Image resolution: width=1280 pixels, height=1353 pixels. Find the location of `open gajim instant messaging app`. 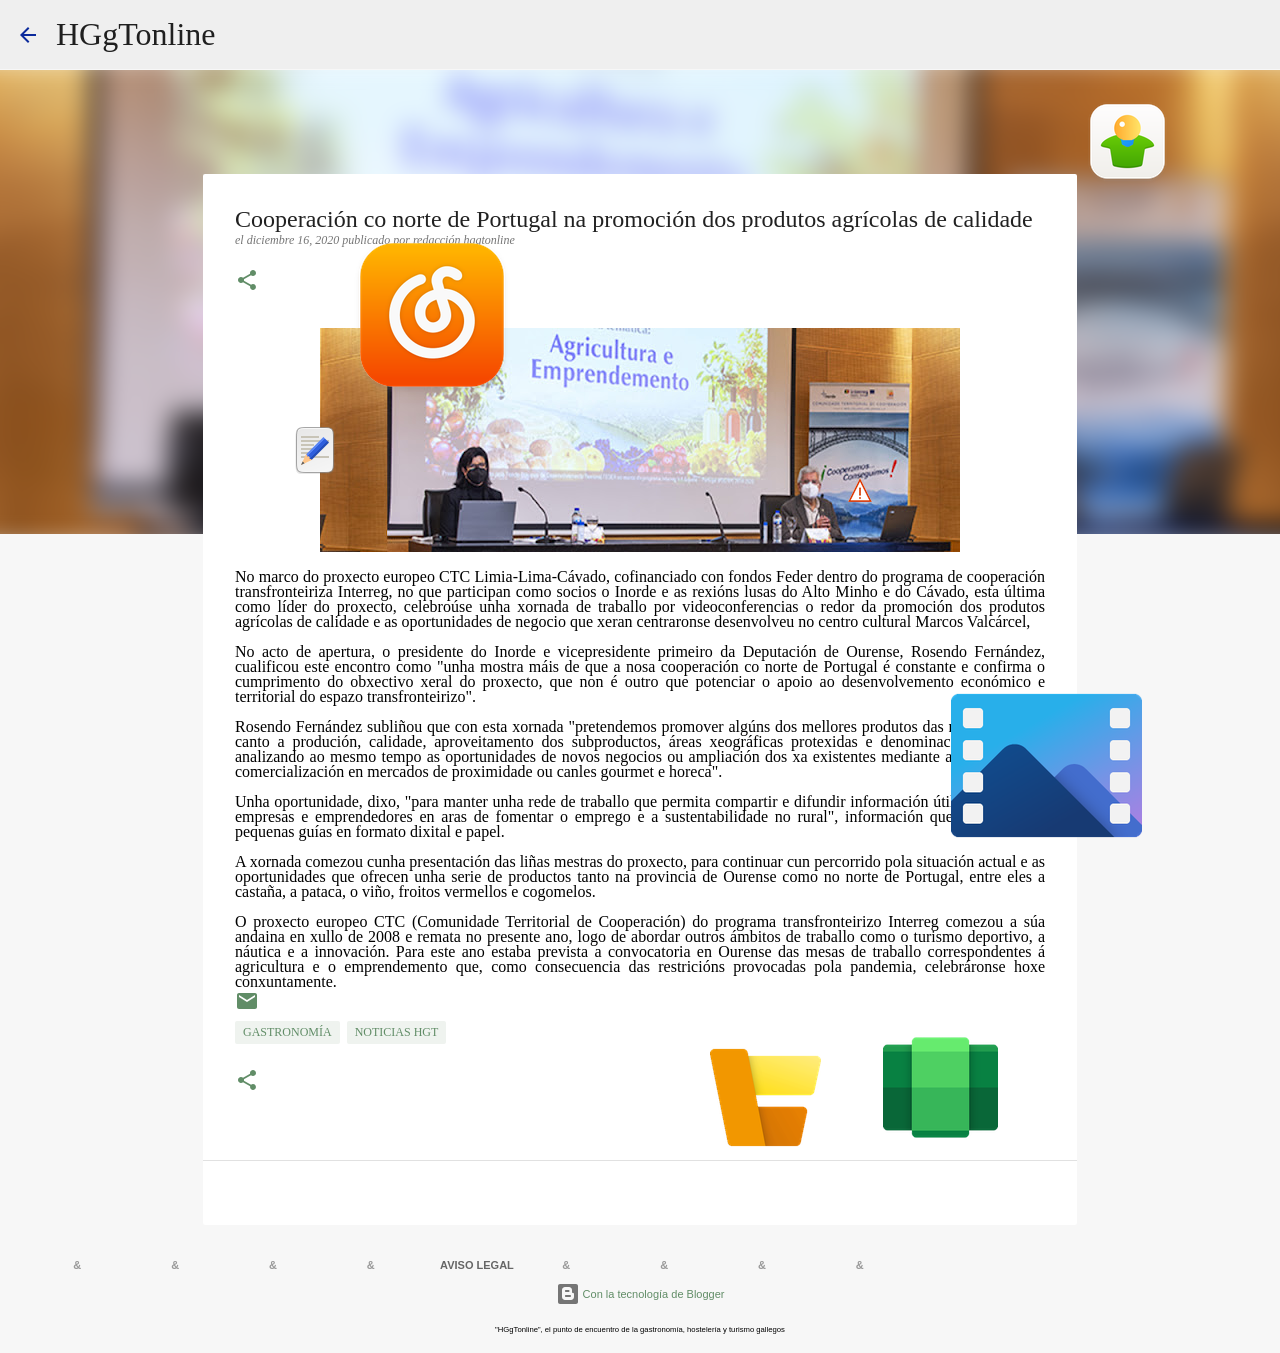

open gajim instant messaging app is located at coordinates (1127, 141).